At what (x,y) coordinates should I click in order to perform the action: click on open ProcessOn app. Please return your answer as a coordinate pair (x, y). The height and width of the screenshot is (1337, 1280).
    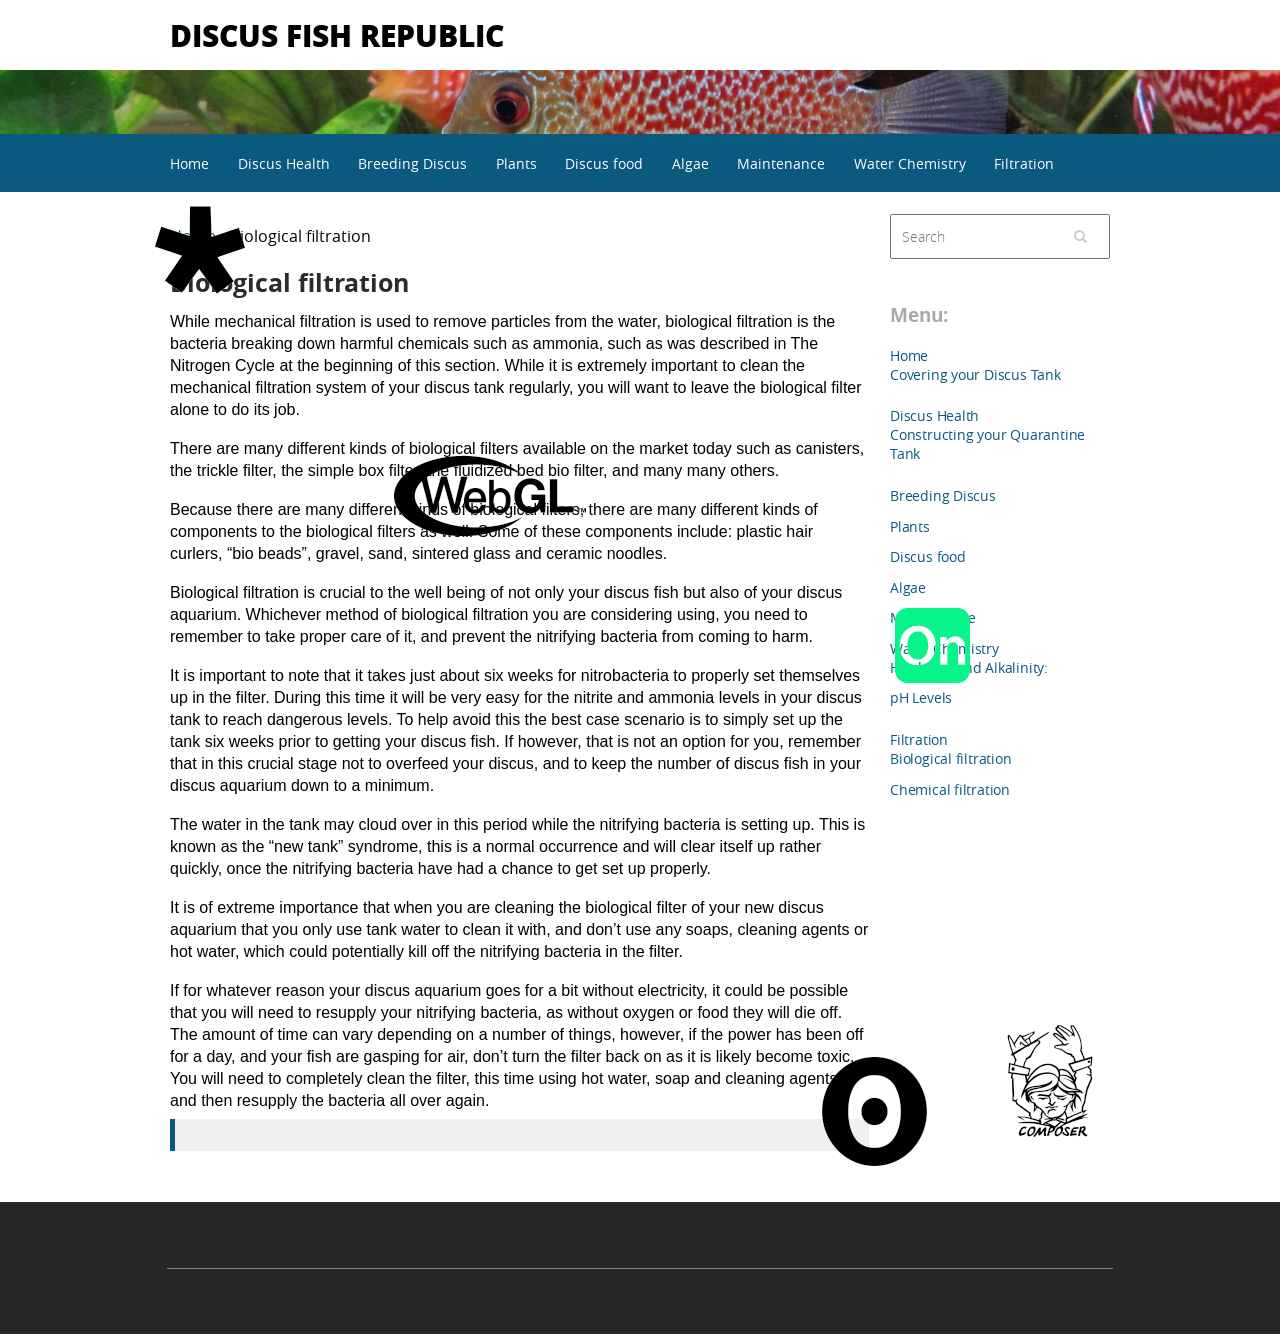
    Looking at the image, I should click on (932, 645).